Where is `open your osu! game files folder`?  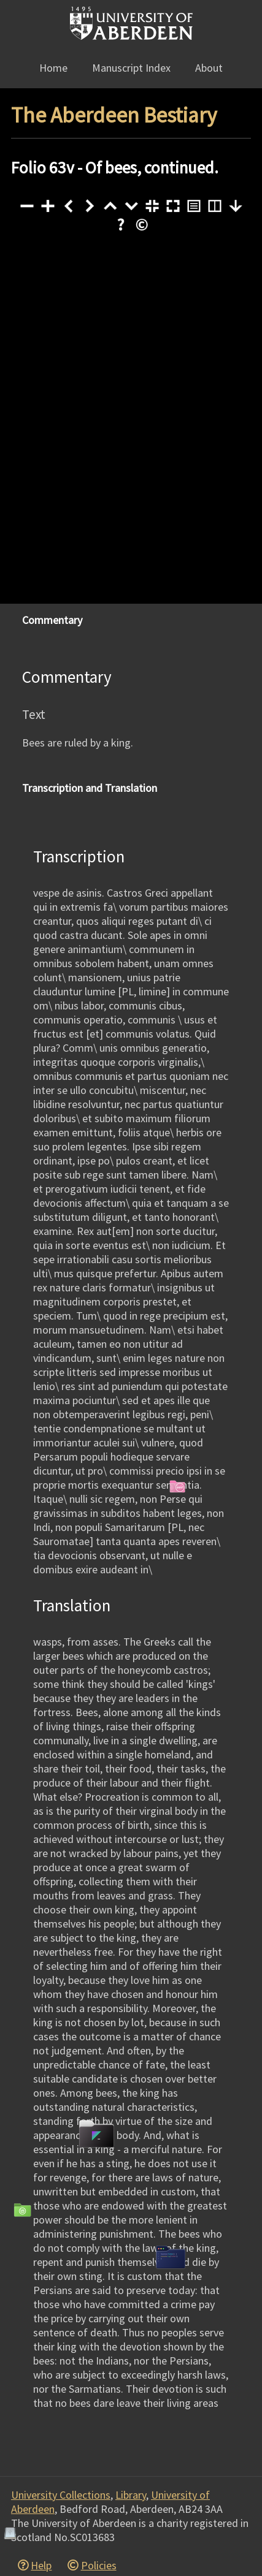
open your osu! game files folder is located at coordinates (177, 1487).